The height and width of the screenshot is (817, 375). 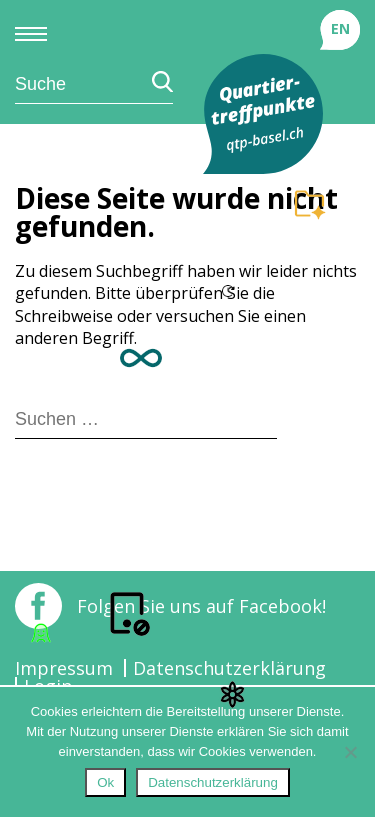 I want to click on linux operating system logo, so click(x=41, y=634).